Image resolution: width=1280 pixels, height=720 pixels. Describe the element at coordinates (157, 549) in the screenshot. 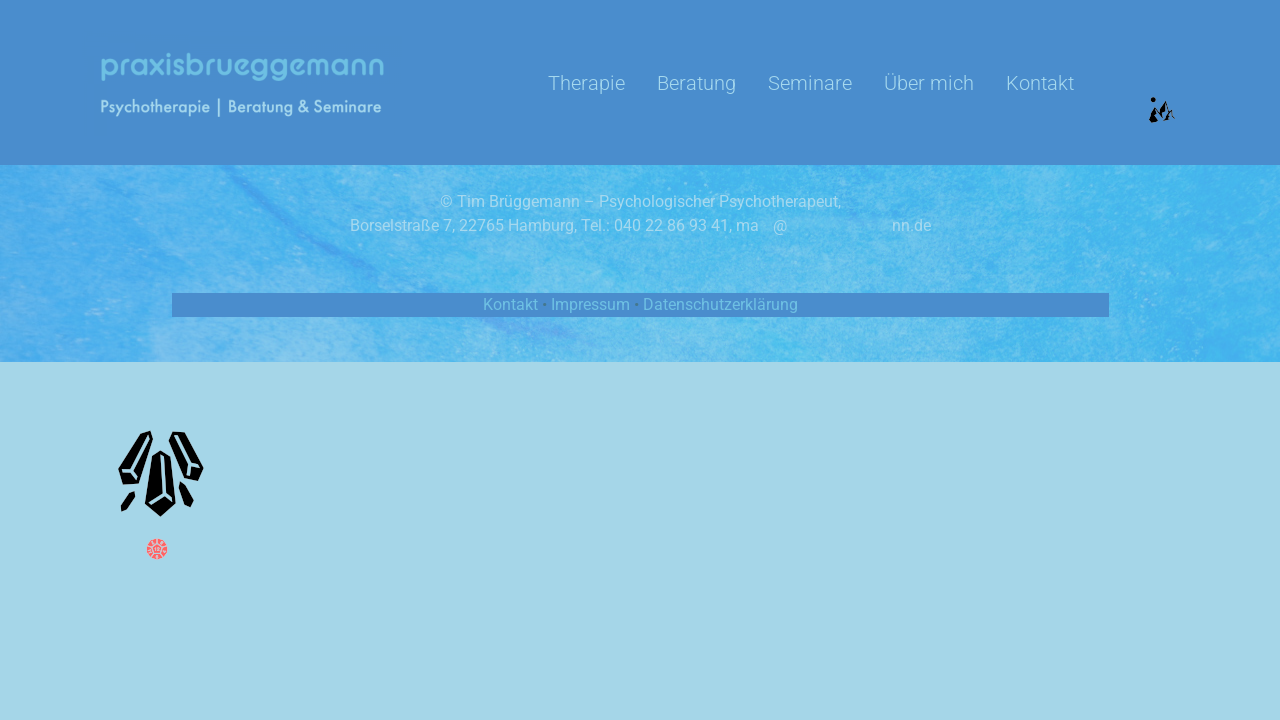

I see `roll a 12-sided die` at that location.